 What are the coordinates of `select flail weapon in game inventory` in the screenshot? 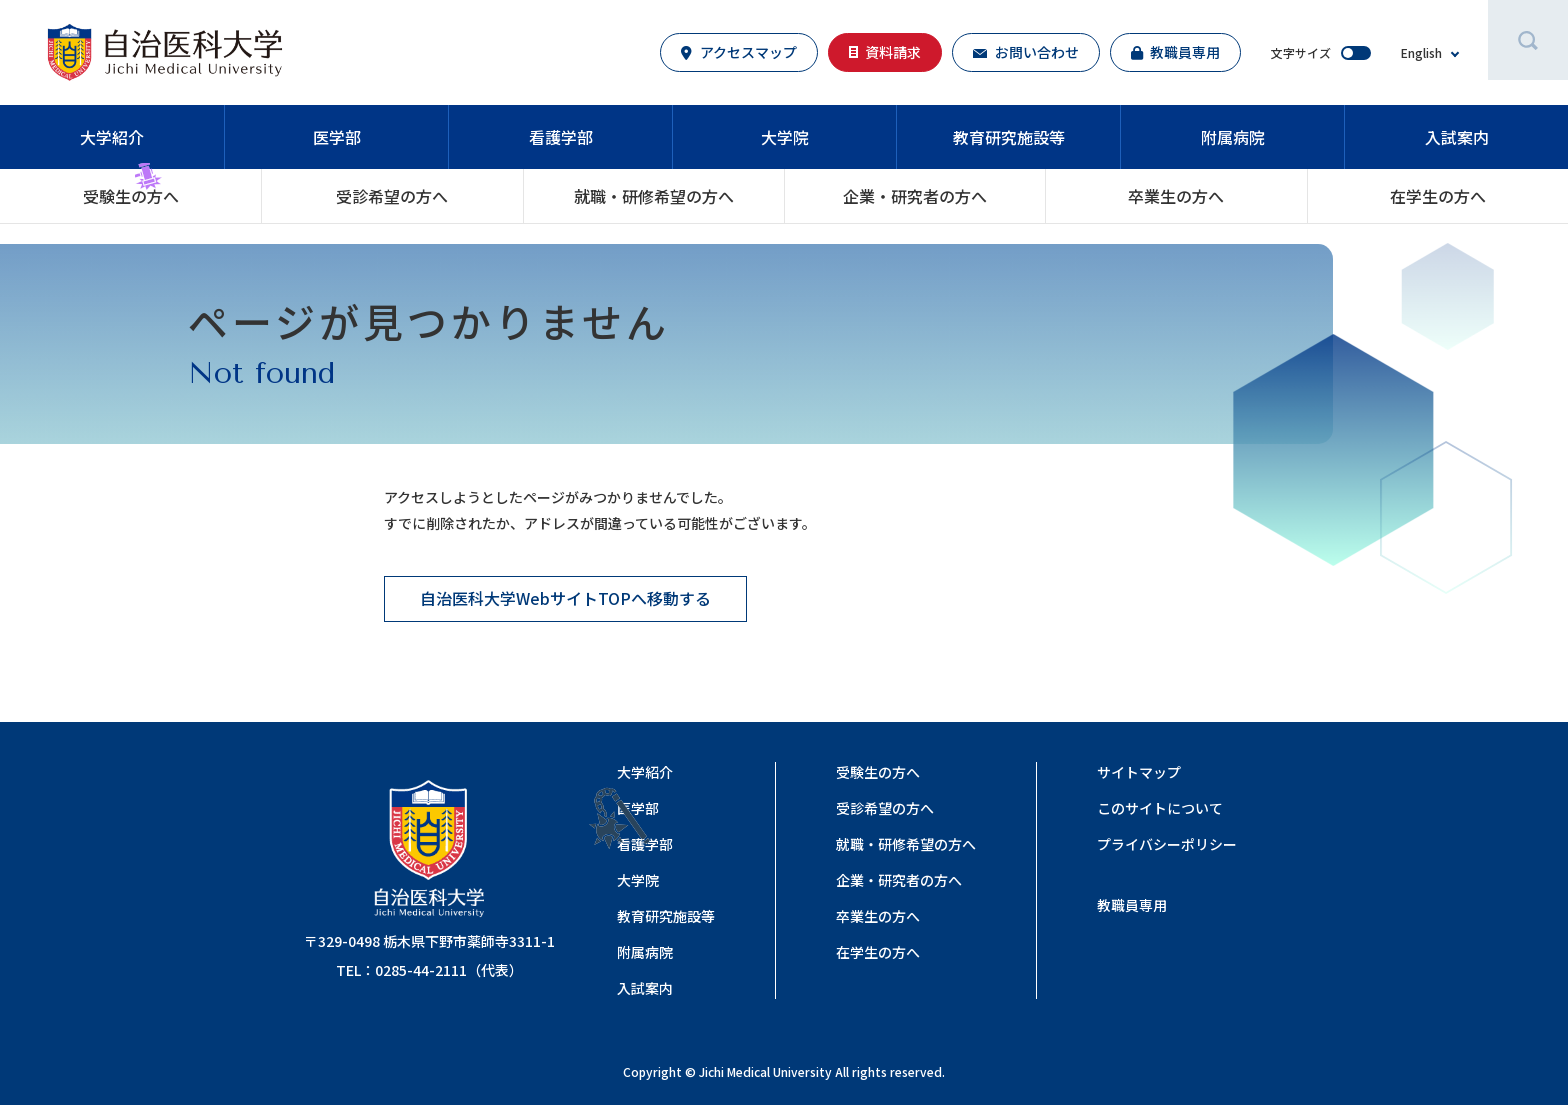 It's located at (619, 818).